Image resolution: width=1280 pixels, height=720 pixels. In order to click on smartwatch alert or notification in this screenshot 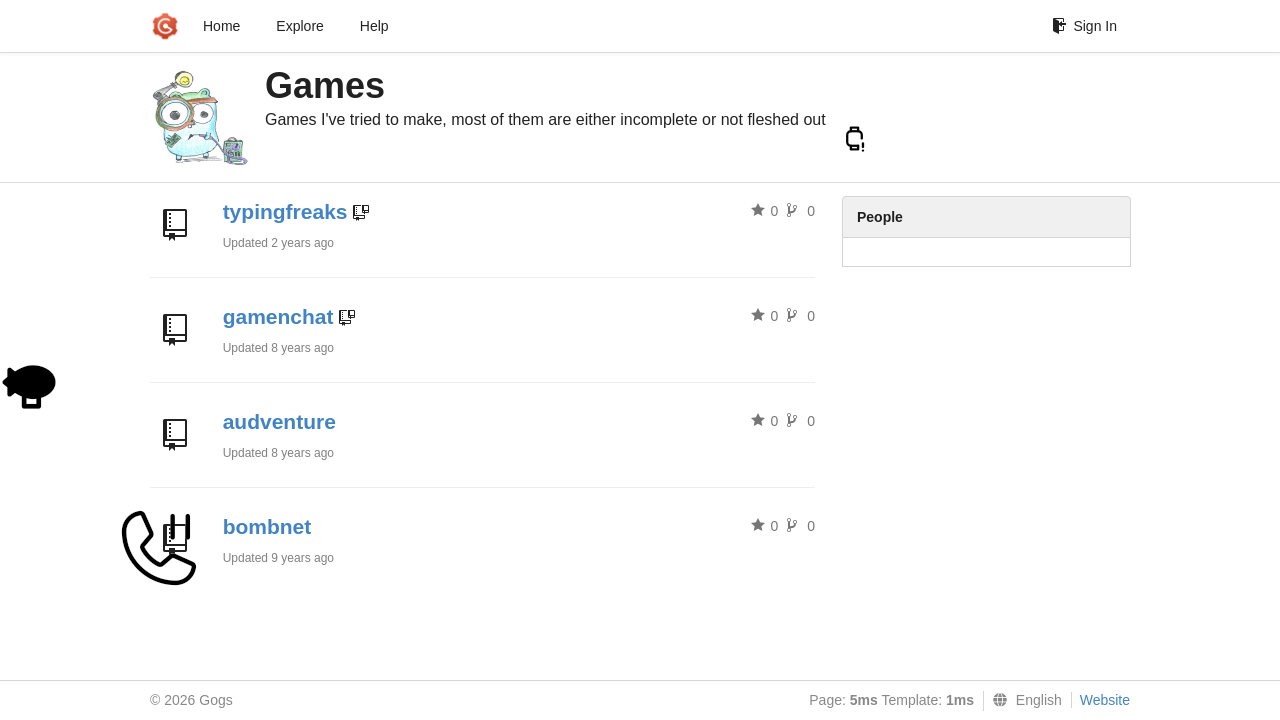, I will do `click(854, 138)`.